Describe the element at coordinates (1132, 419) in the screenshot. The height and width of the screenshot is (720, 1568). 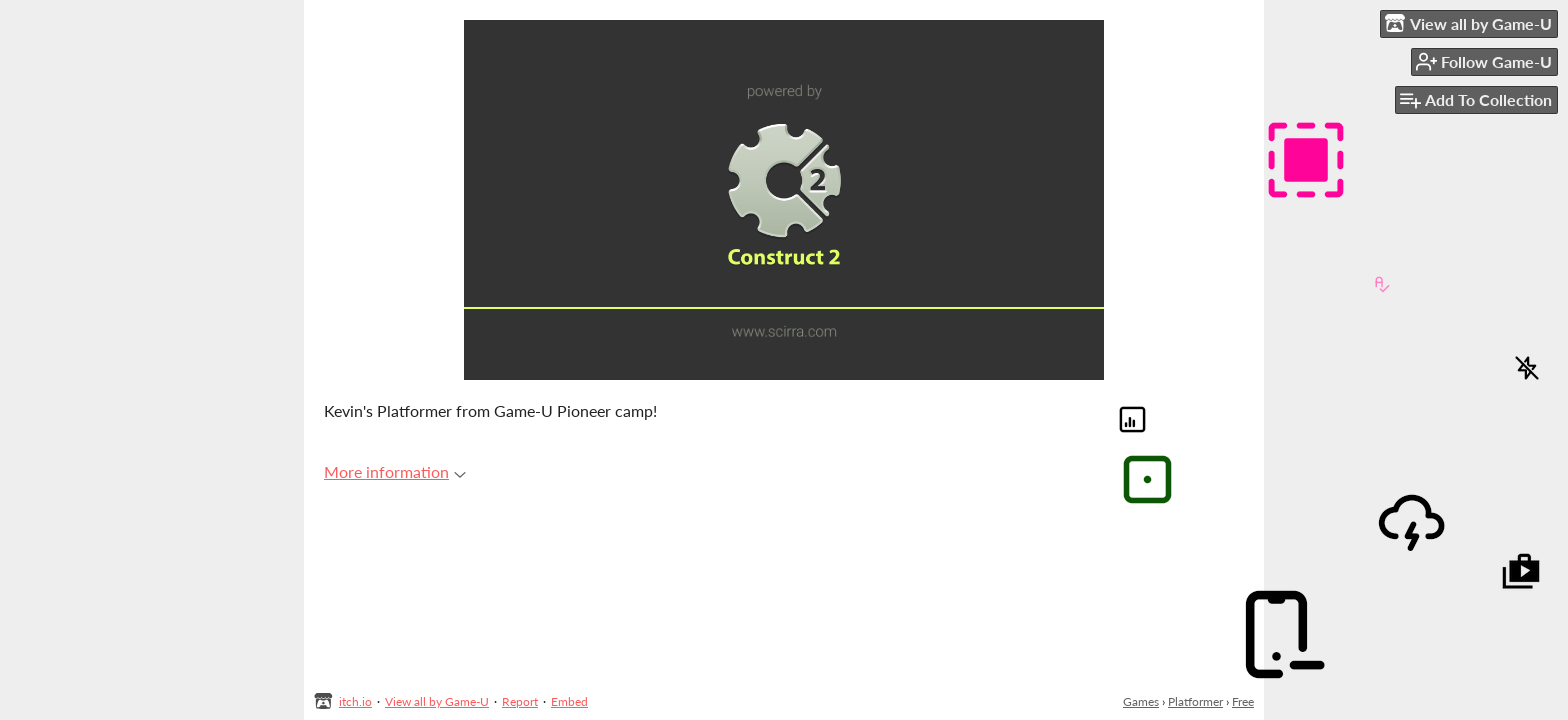
I see `align content to bottom-left of container` at that location.